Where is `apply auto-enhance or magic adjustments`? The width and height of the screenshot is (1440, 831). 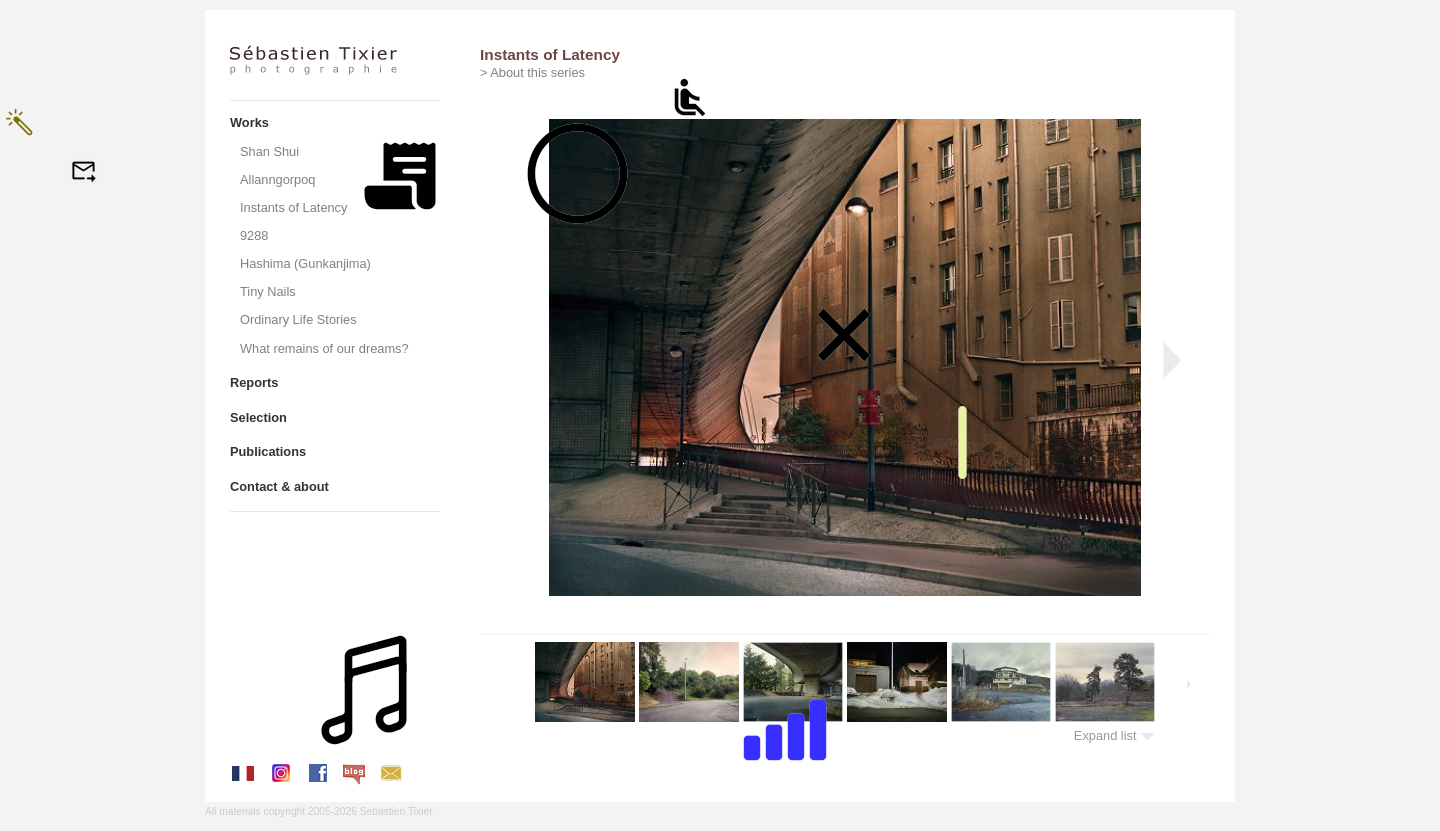
apply auto-enhance or magic adjustments is located at coordinates (19, 122).